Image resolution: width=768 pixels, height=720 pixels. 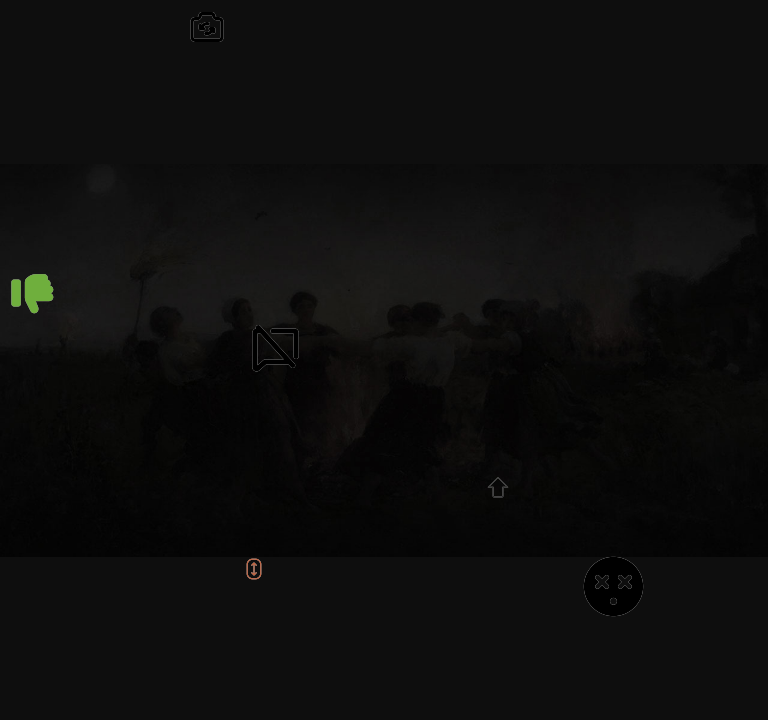 What do you see at coordinates (33, 293) in the screenshot?
I see `dislike or downvote content` at bounding box center [33, 293].